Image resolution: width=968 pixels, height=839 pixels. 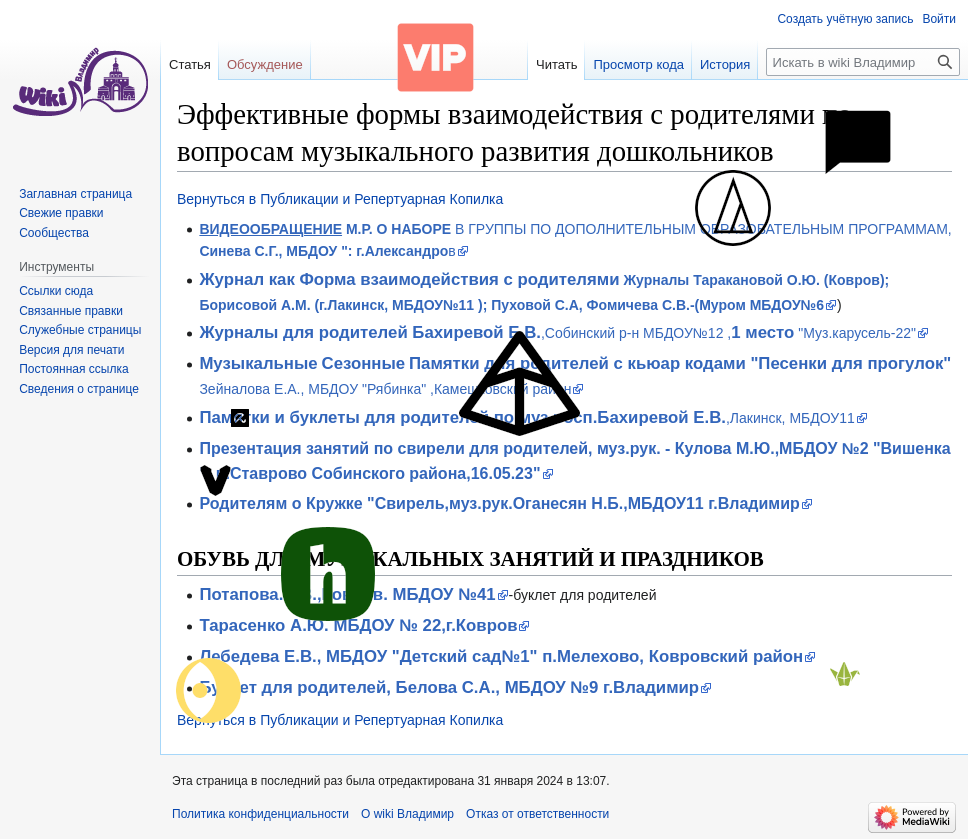 What do you see at coordinates (733, 208) in the screenshot?
I see `audio-technica brand logo` at bounding box center [733, 208].